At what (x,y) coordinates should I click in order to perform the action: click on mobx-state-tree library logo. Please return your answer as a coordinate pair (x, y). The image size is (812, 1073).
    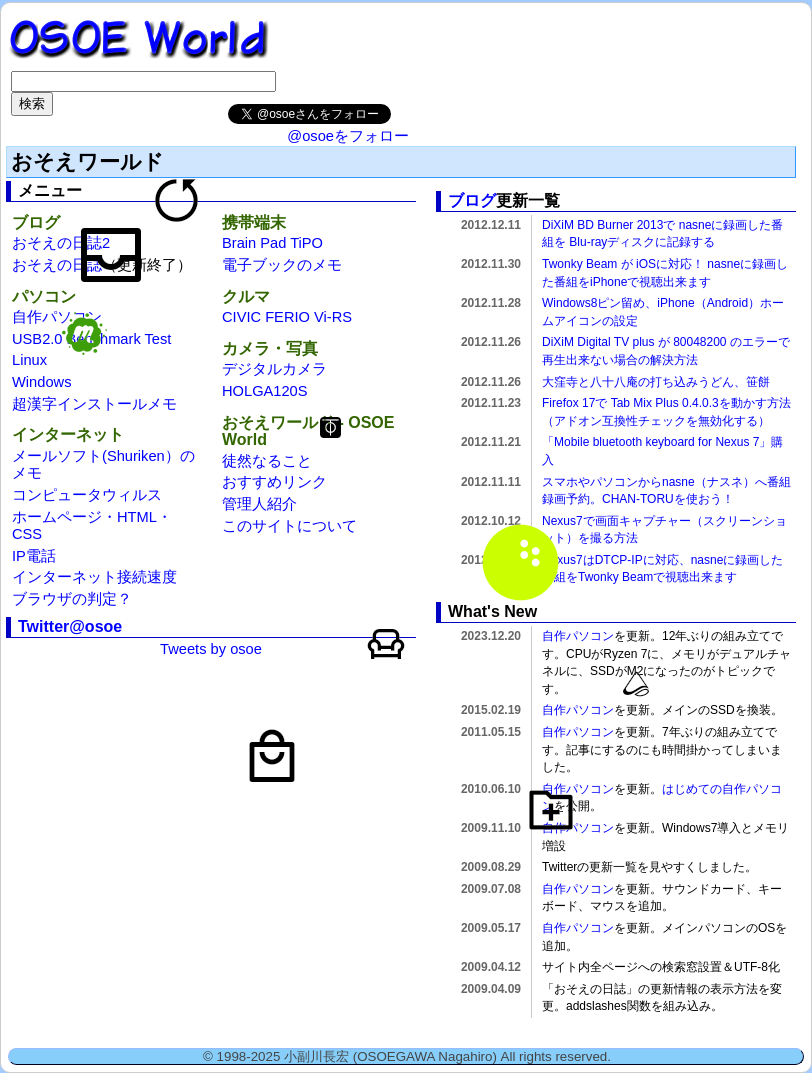
    Looking at the image, I should click on (636, 684).